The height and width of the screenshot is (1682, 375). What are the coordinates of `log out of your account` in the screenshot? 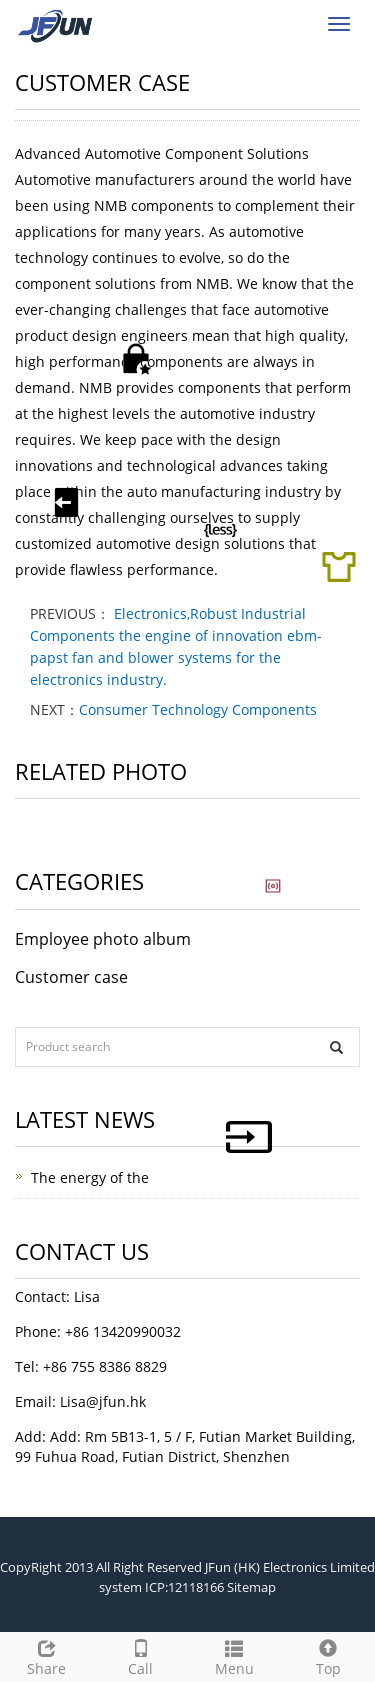 It's located at (66, 502).